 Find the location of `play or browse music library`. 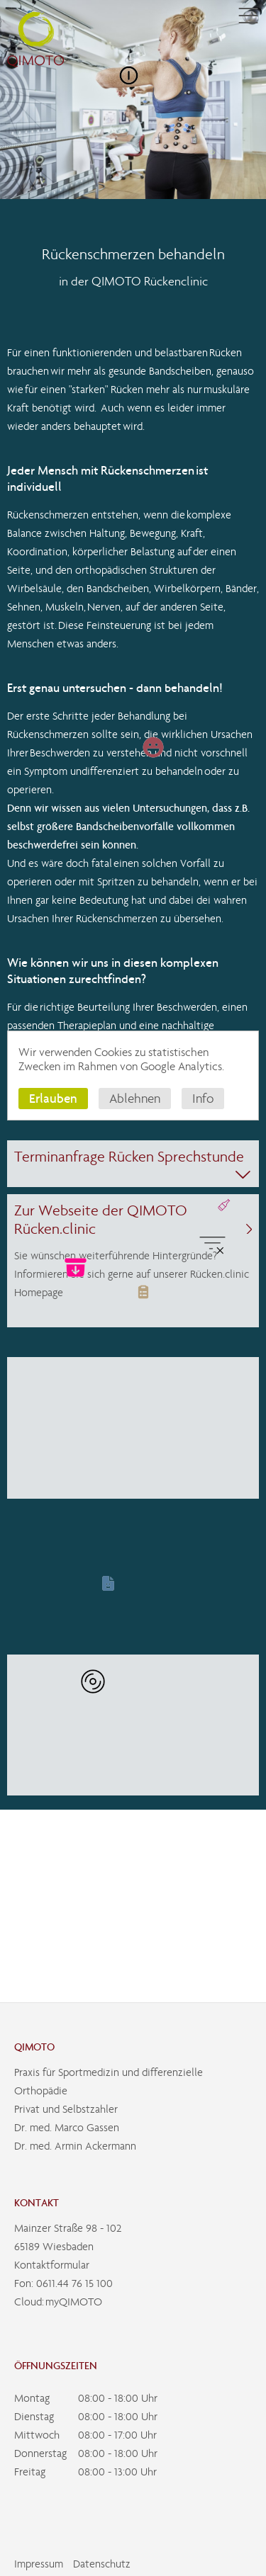

play or browse music library is located at coordinates (93, 1681).